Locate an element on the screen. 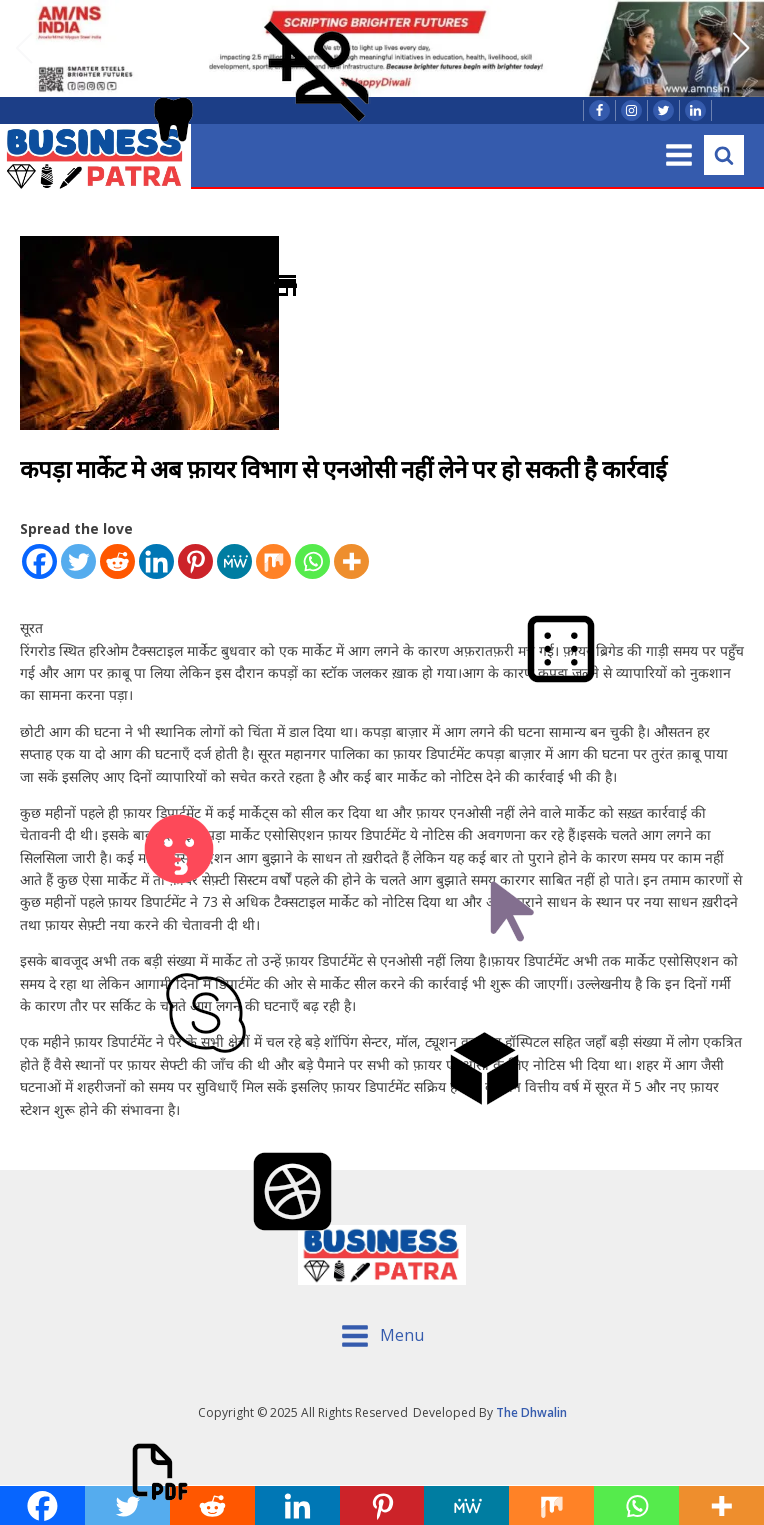 The height and width of the screenshot is (1525, 764). indicates user cannot be added as a contact is located at coordinates (318, 67).